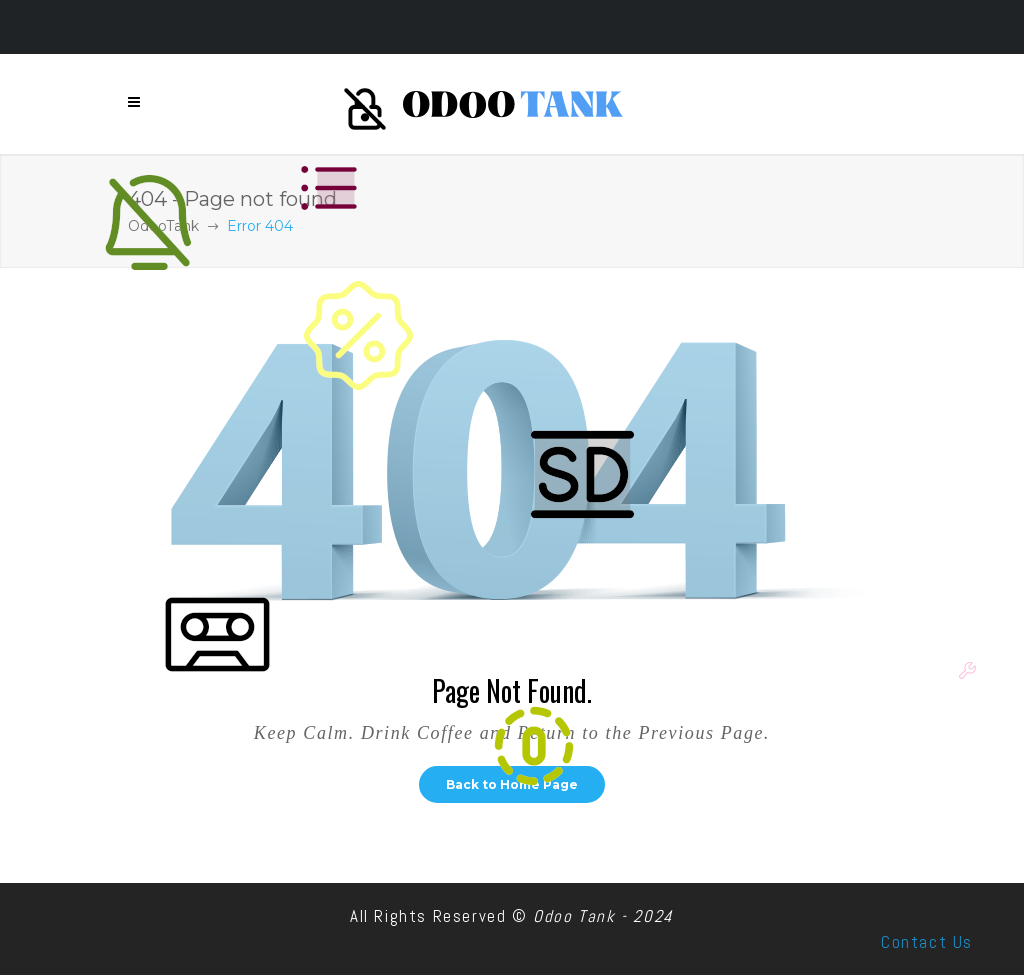  What do you see at coordinates (149, 222) in the screenshot?
I see `mute notifications` at bounding box center [149, 222].